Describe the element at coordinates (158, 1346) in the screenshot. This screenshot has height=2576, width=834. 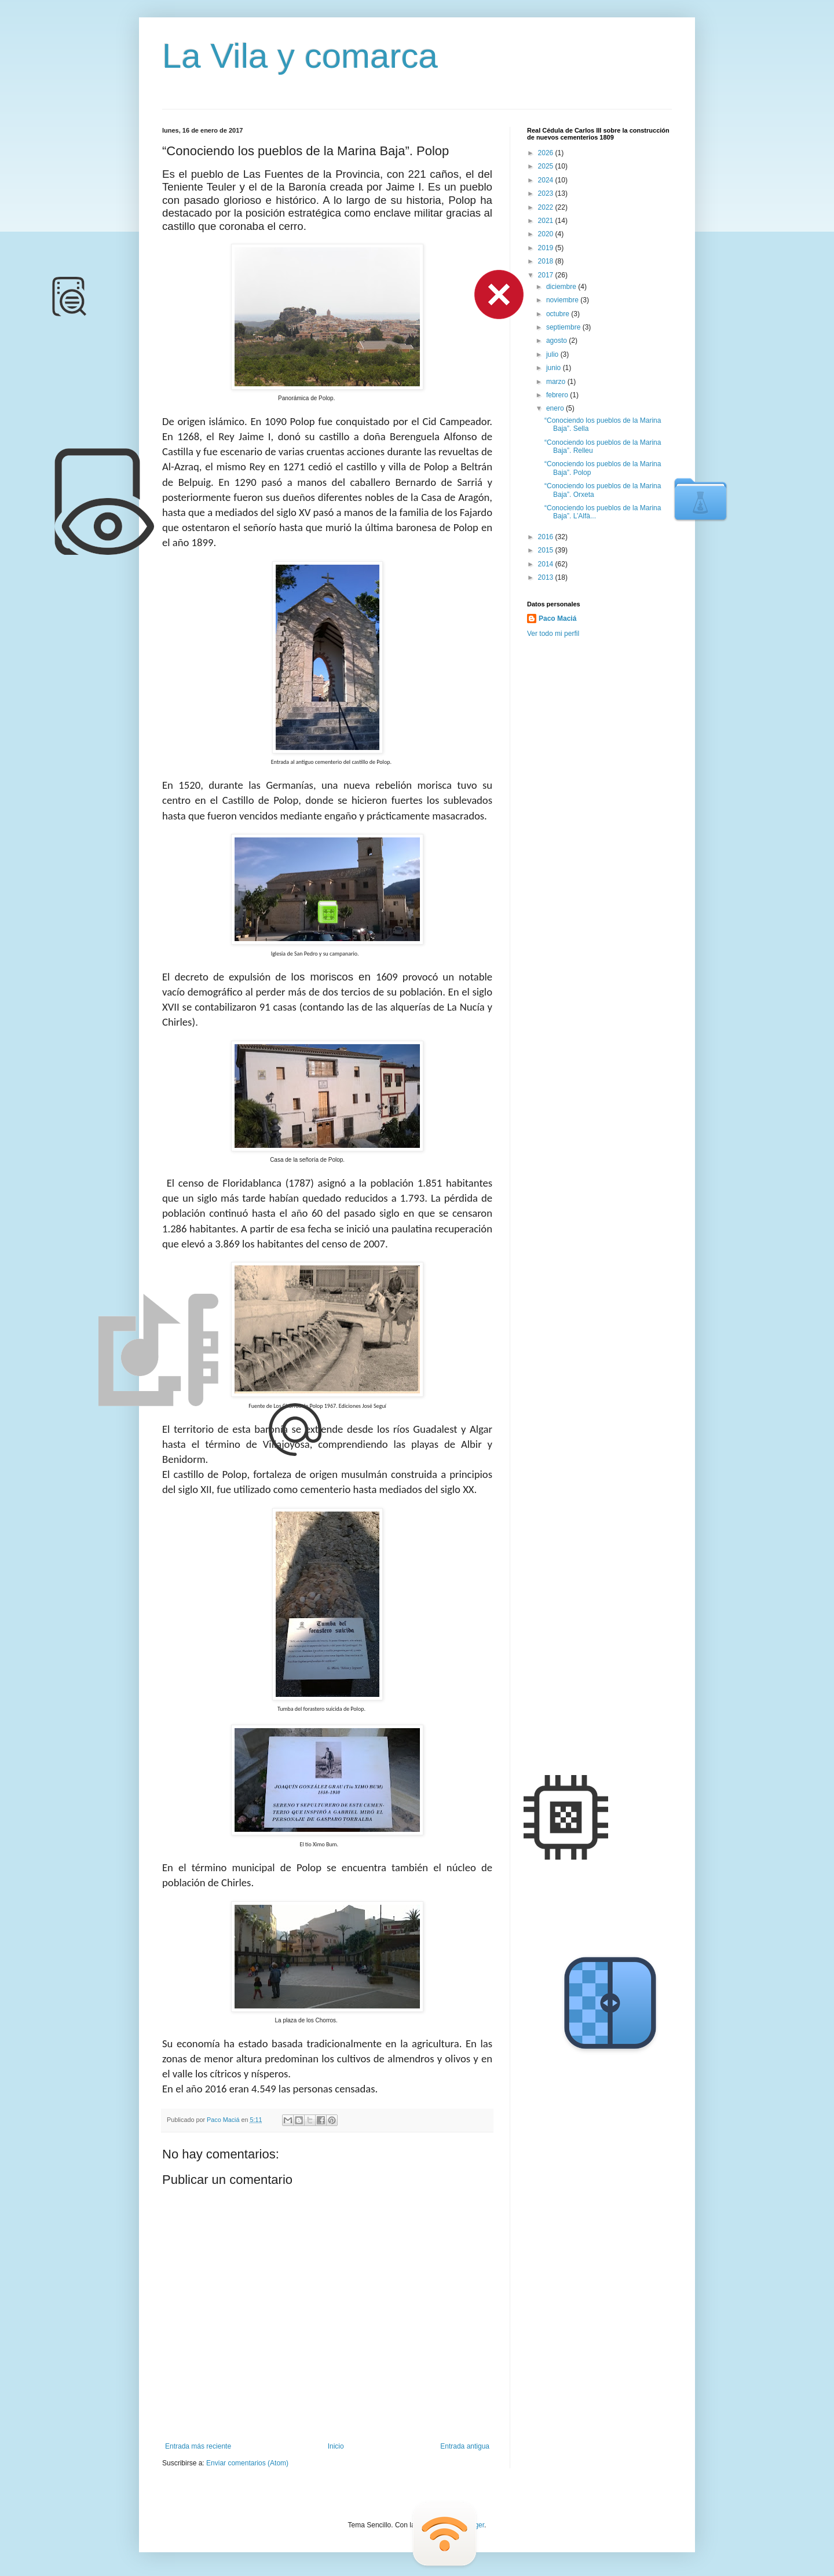
I see `audio device or sound card settings` at that location.